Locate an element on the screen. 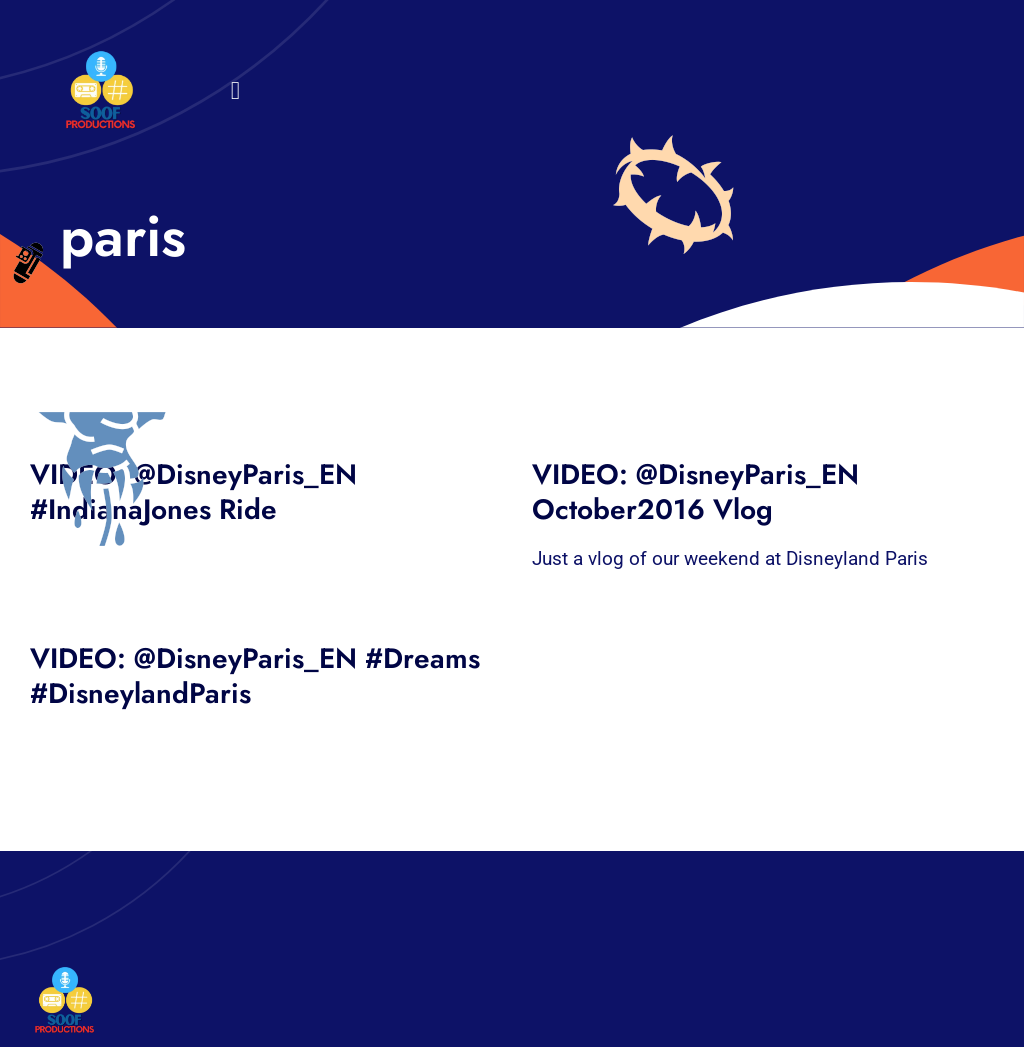  indicates a religious or Easter-themed game element is located at coordinates (673, 194).